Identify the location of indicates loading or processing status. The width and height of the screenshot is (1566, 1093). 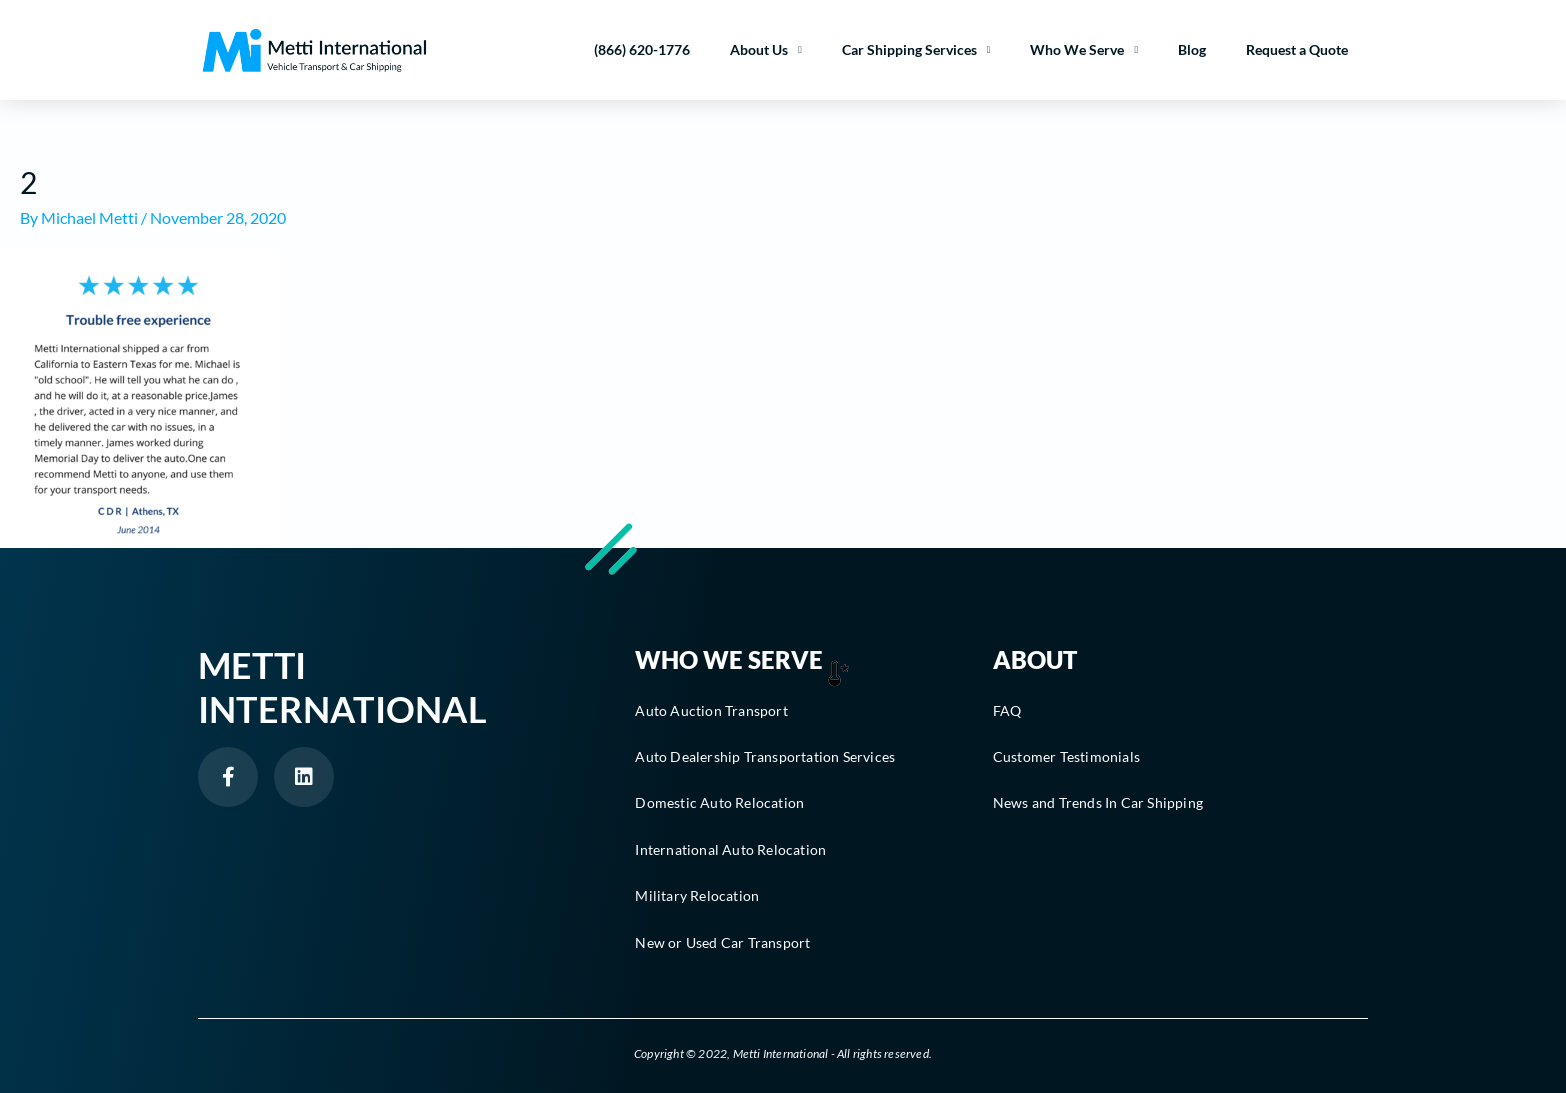
(612, 550).